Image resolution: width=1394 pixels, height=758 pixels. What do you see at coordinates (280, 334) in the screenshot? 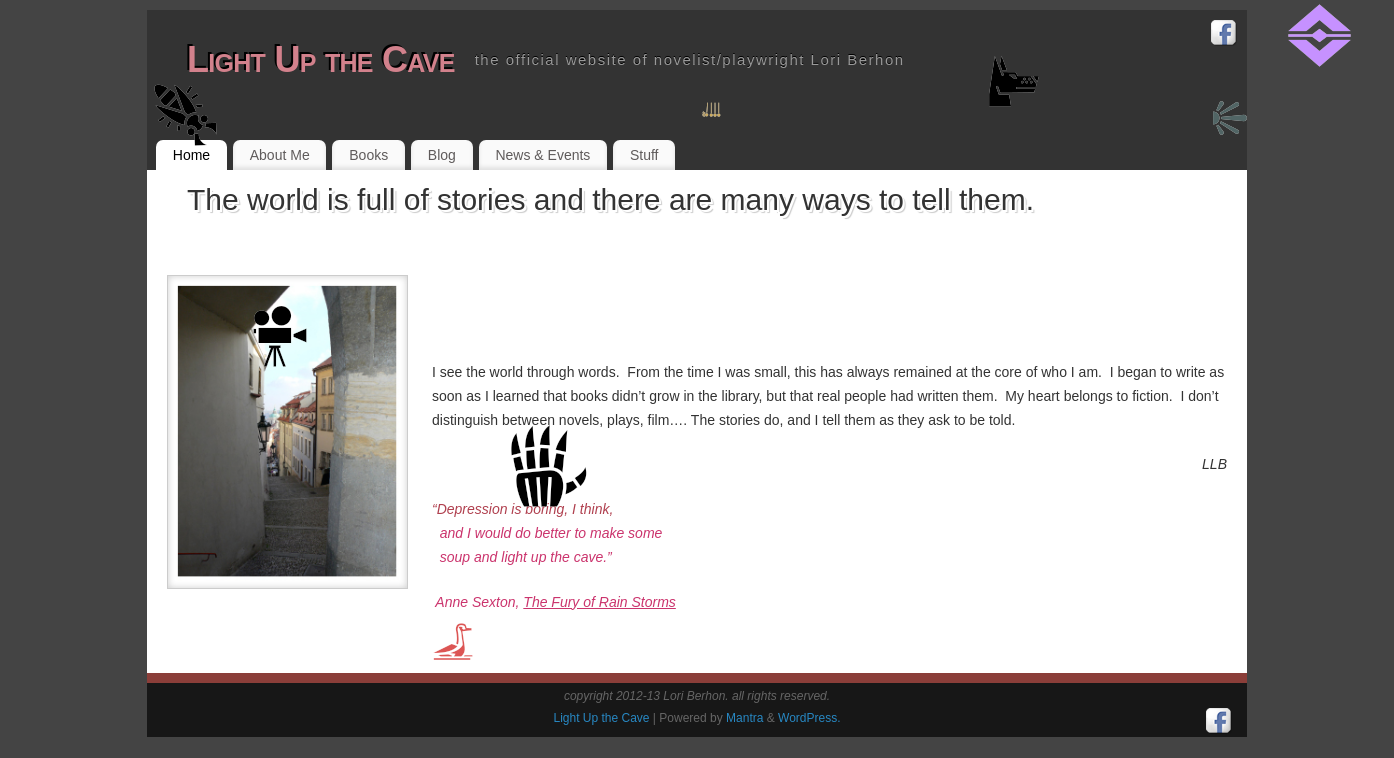
I see `access video or movie content` at bounding box center [280, 334].